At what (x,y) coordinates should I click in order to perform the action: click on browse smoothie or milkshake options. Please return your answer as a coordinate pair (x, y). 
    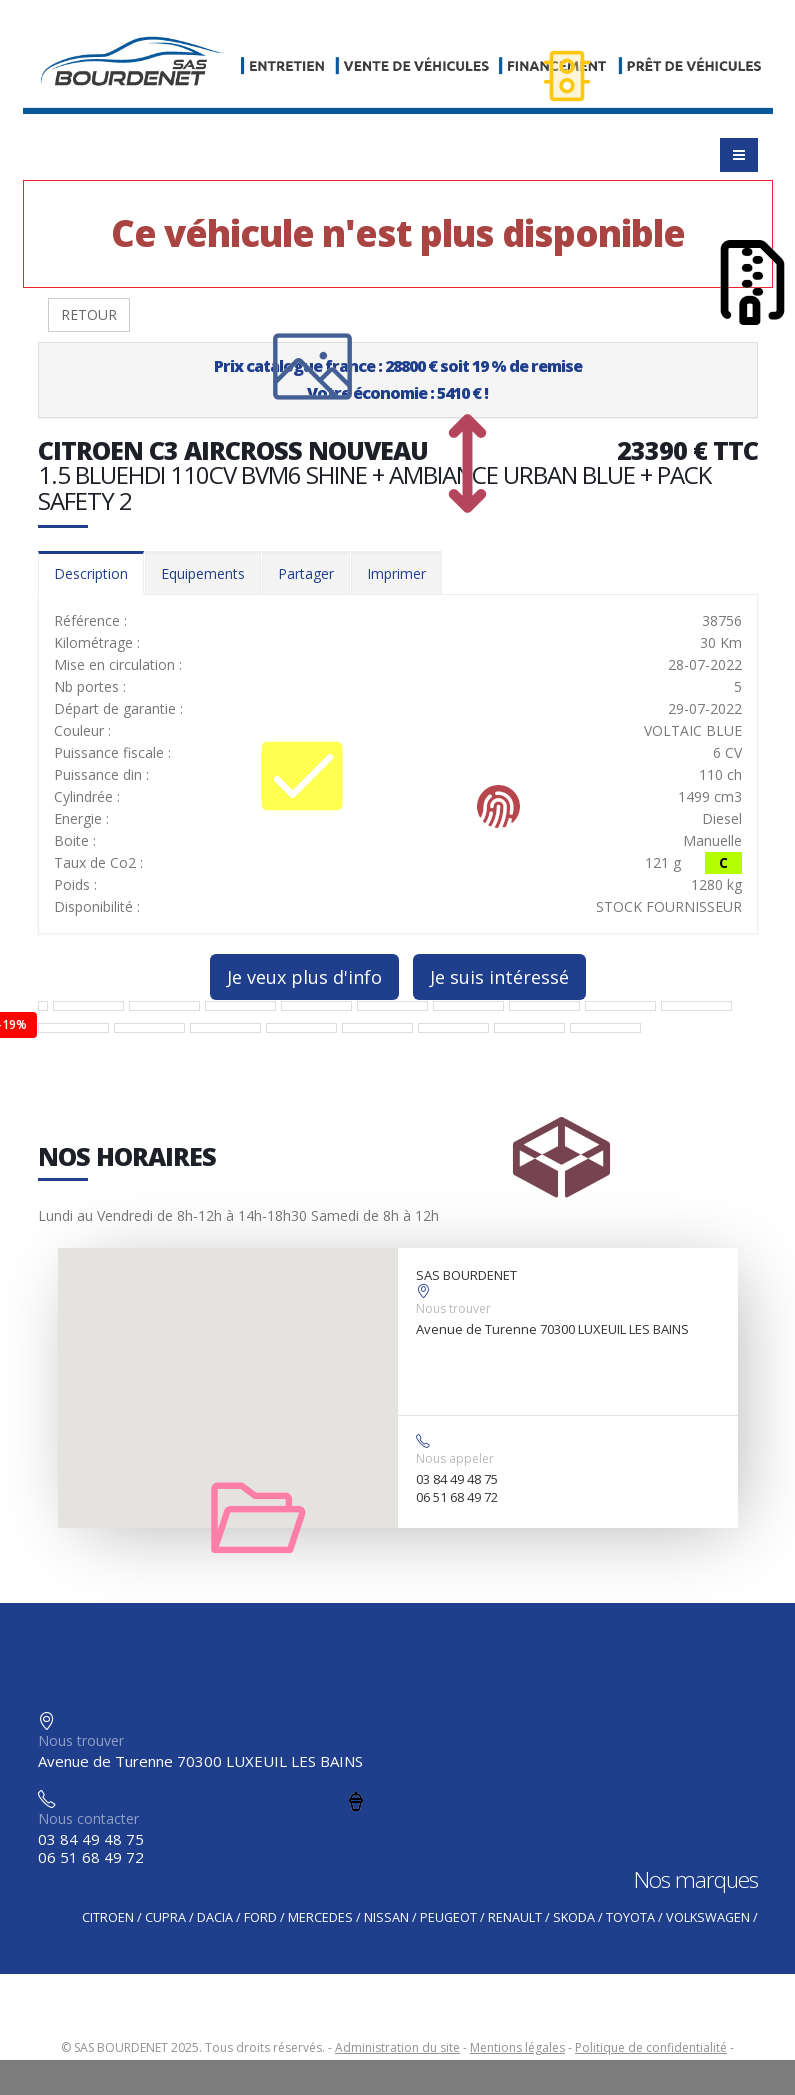
    Looking at the image, I should click on (356, 1801).